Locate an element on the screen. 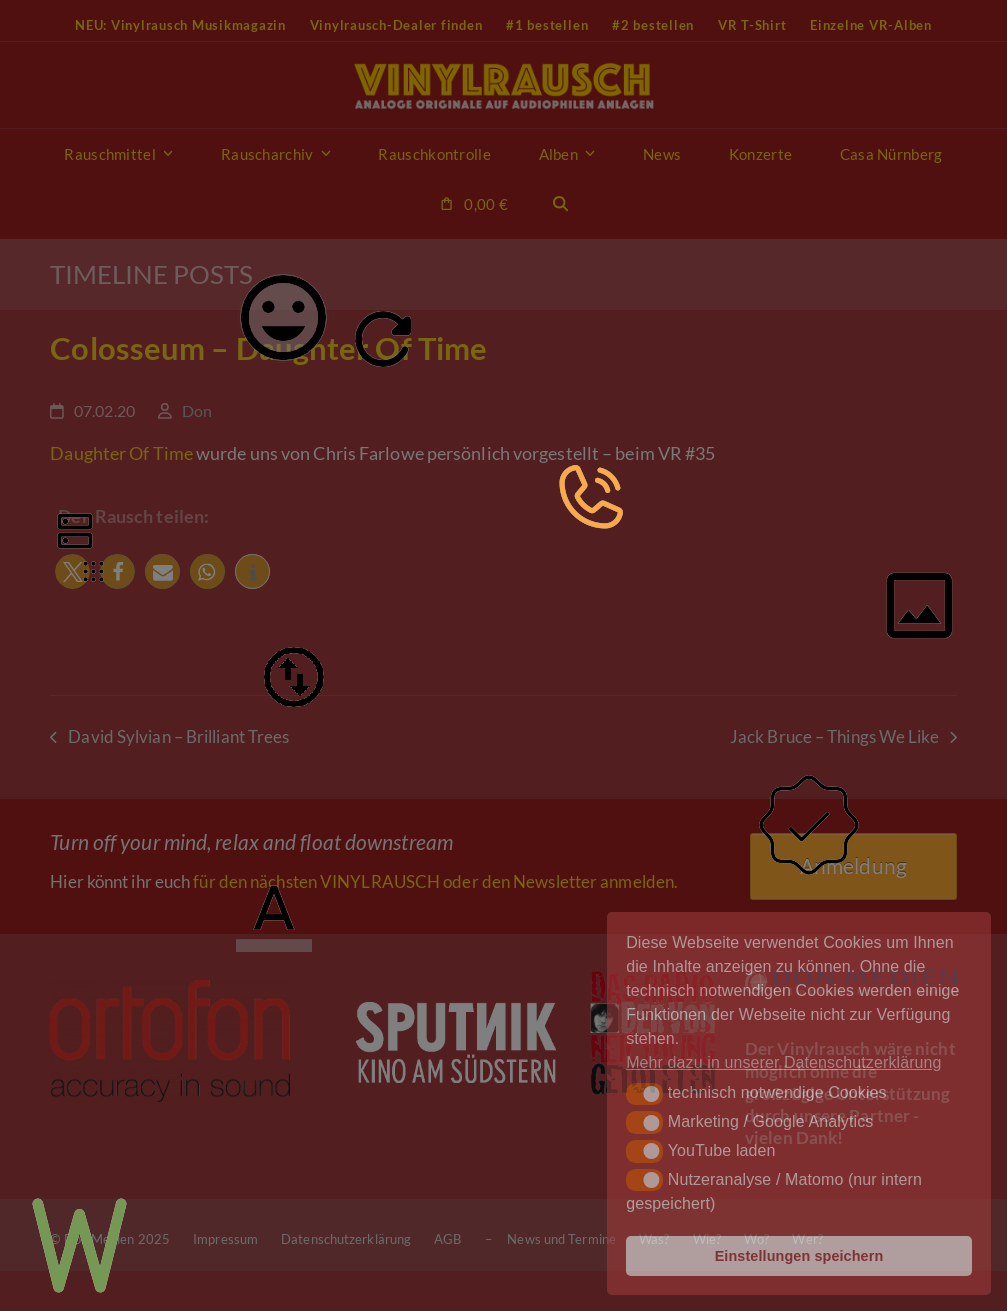 The width and height of the screenshot is (1007, 1311). view image or photo is located at coordinates (919, 605).